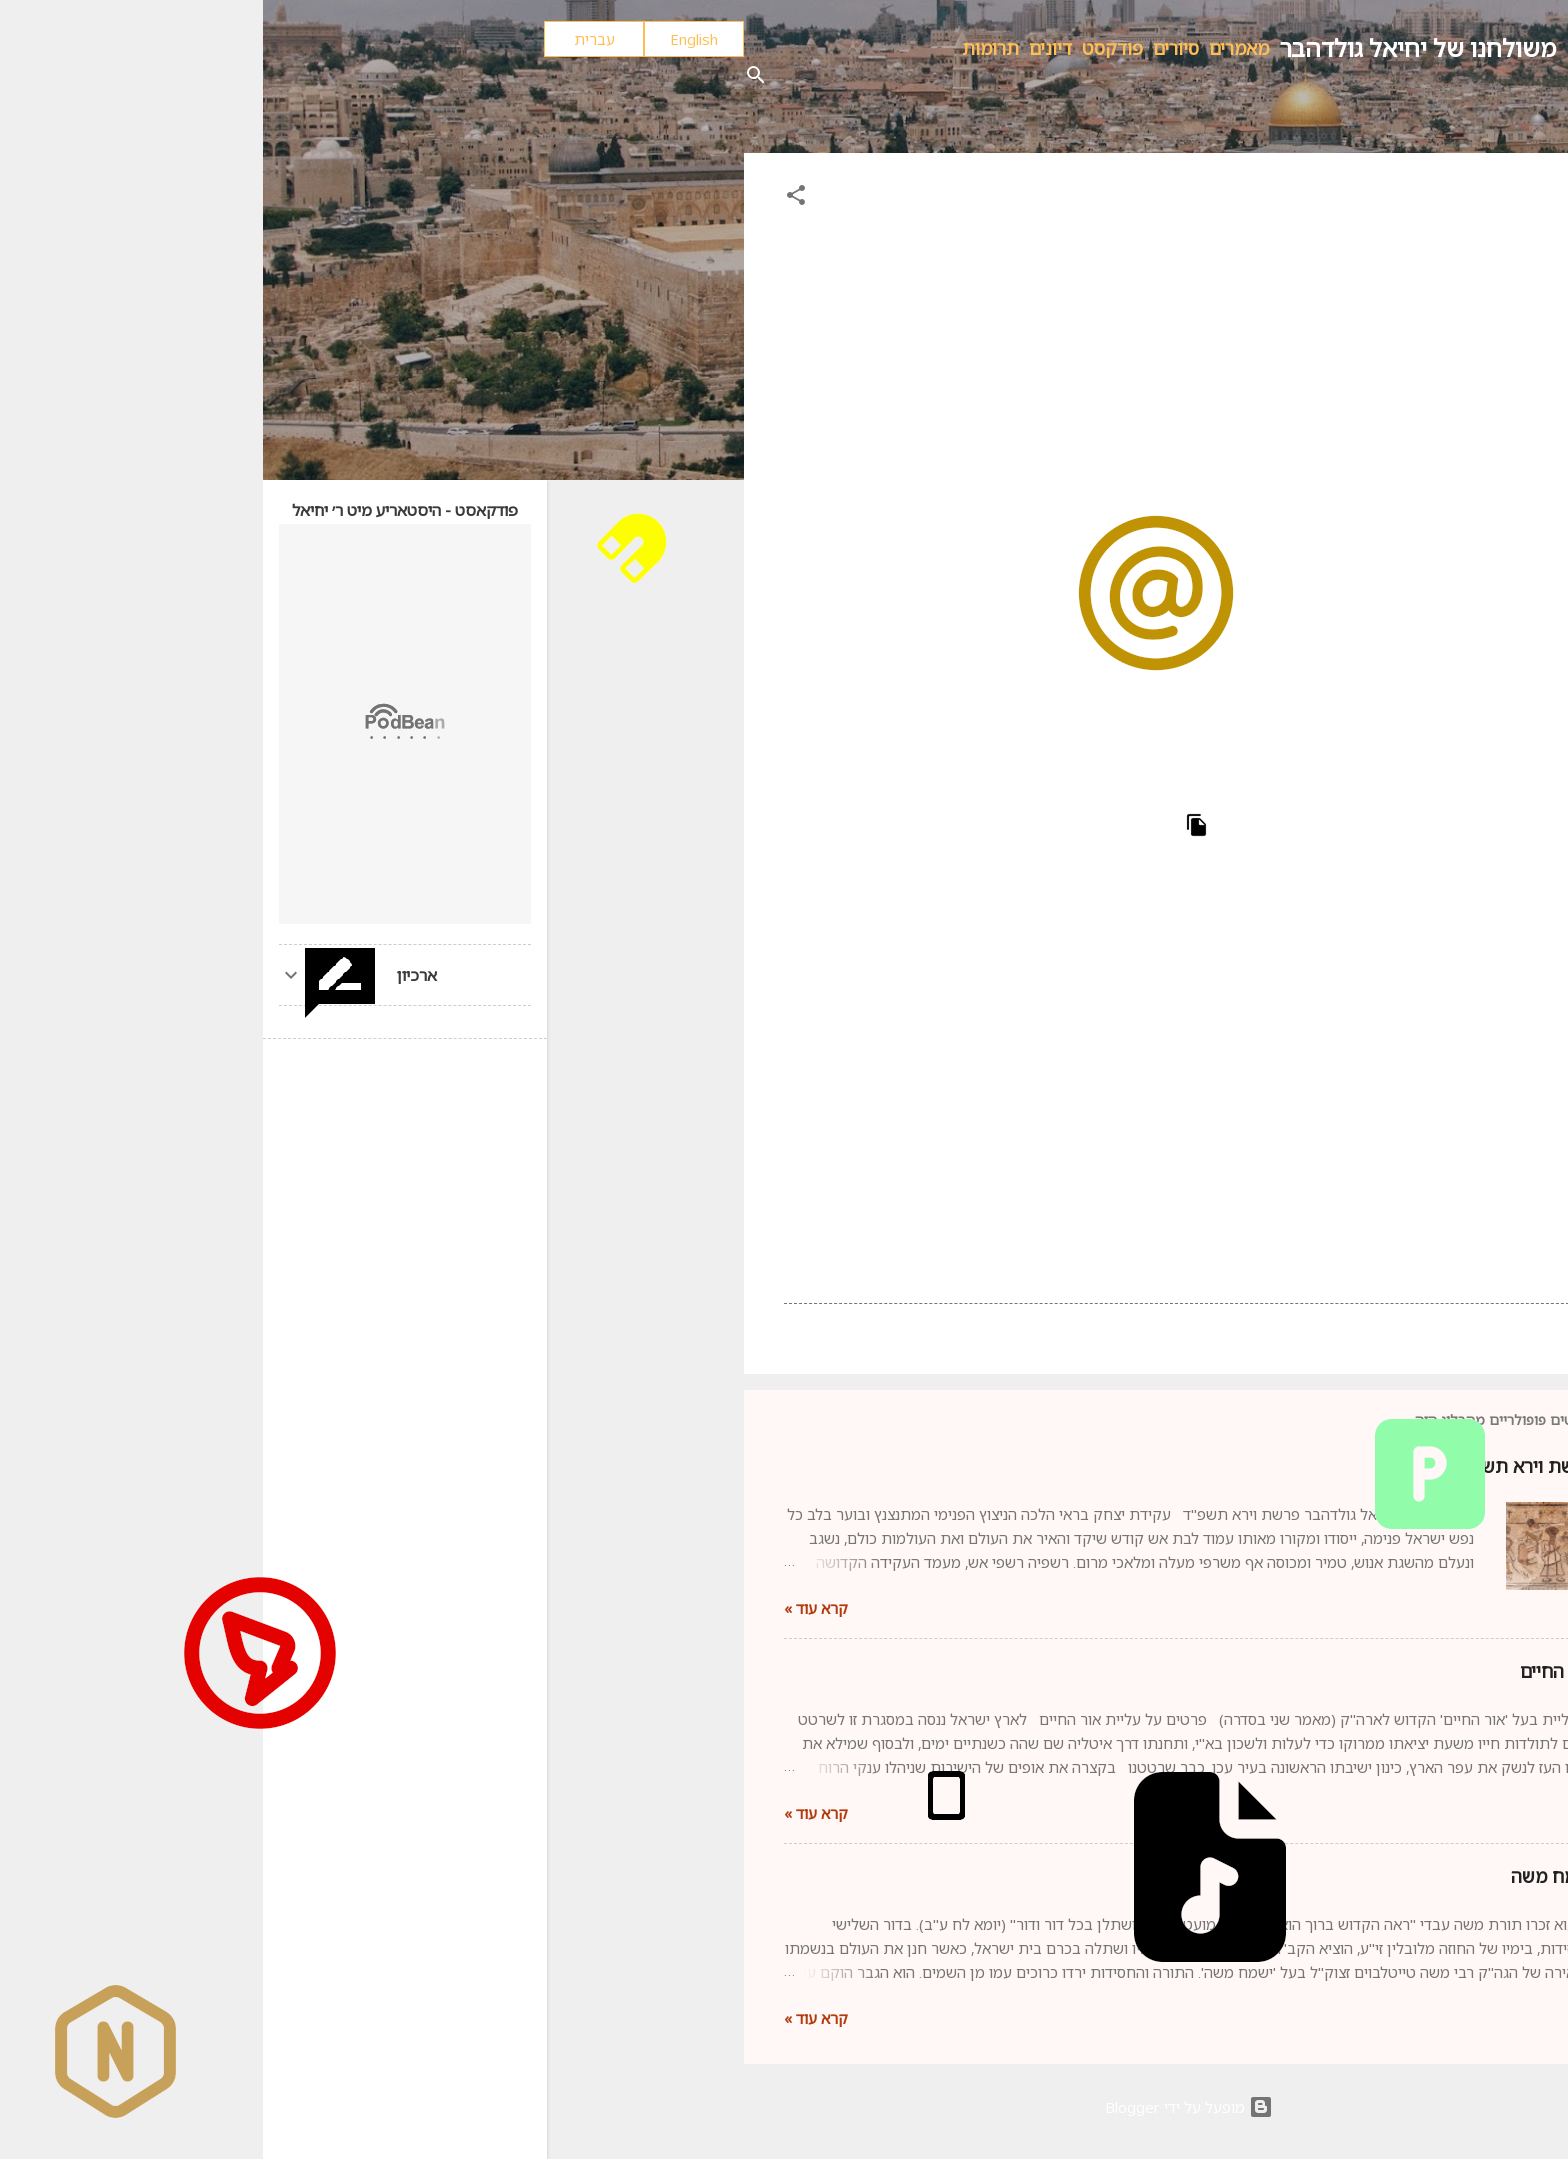 This screenshot has width=1568, height=2159. Describe the element at coordinates (1430, 1474) in the screenshot. I see `parking location or availability` at that location.